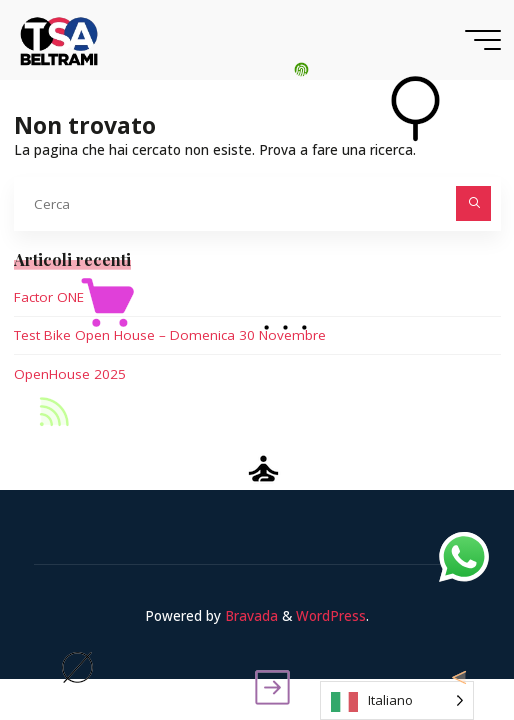 This screenshot has width=514, height=720. I want to click on authenticate with biometric fingerprint, so click(301, 69).